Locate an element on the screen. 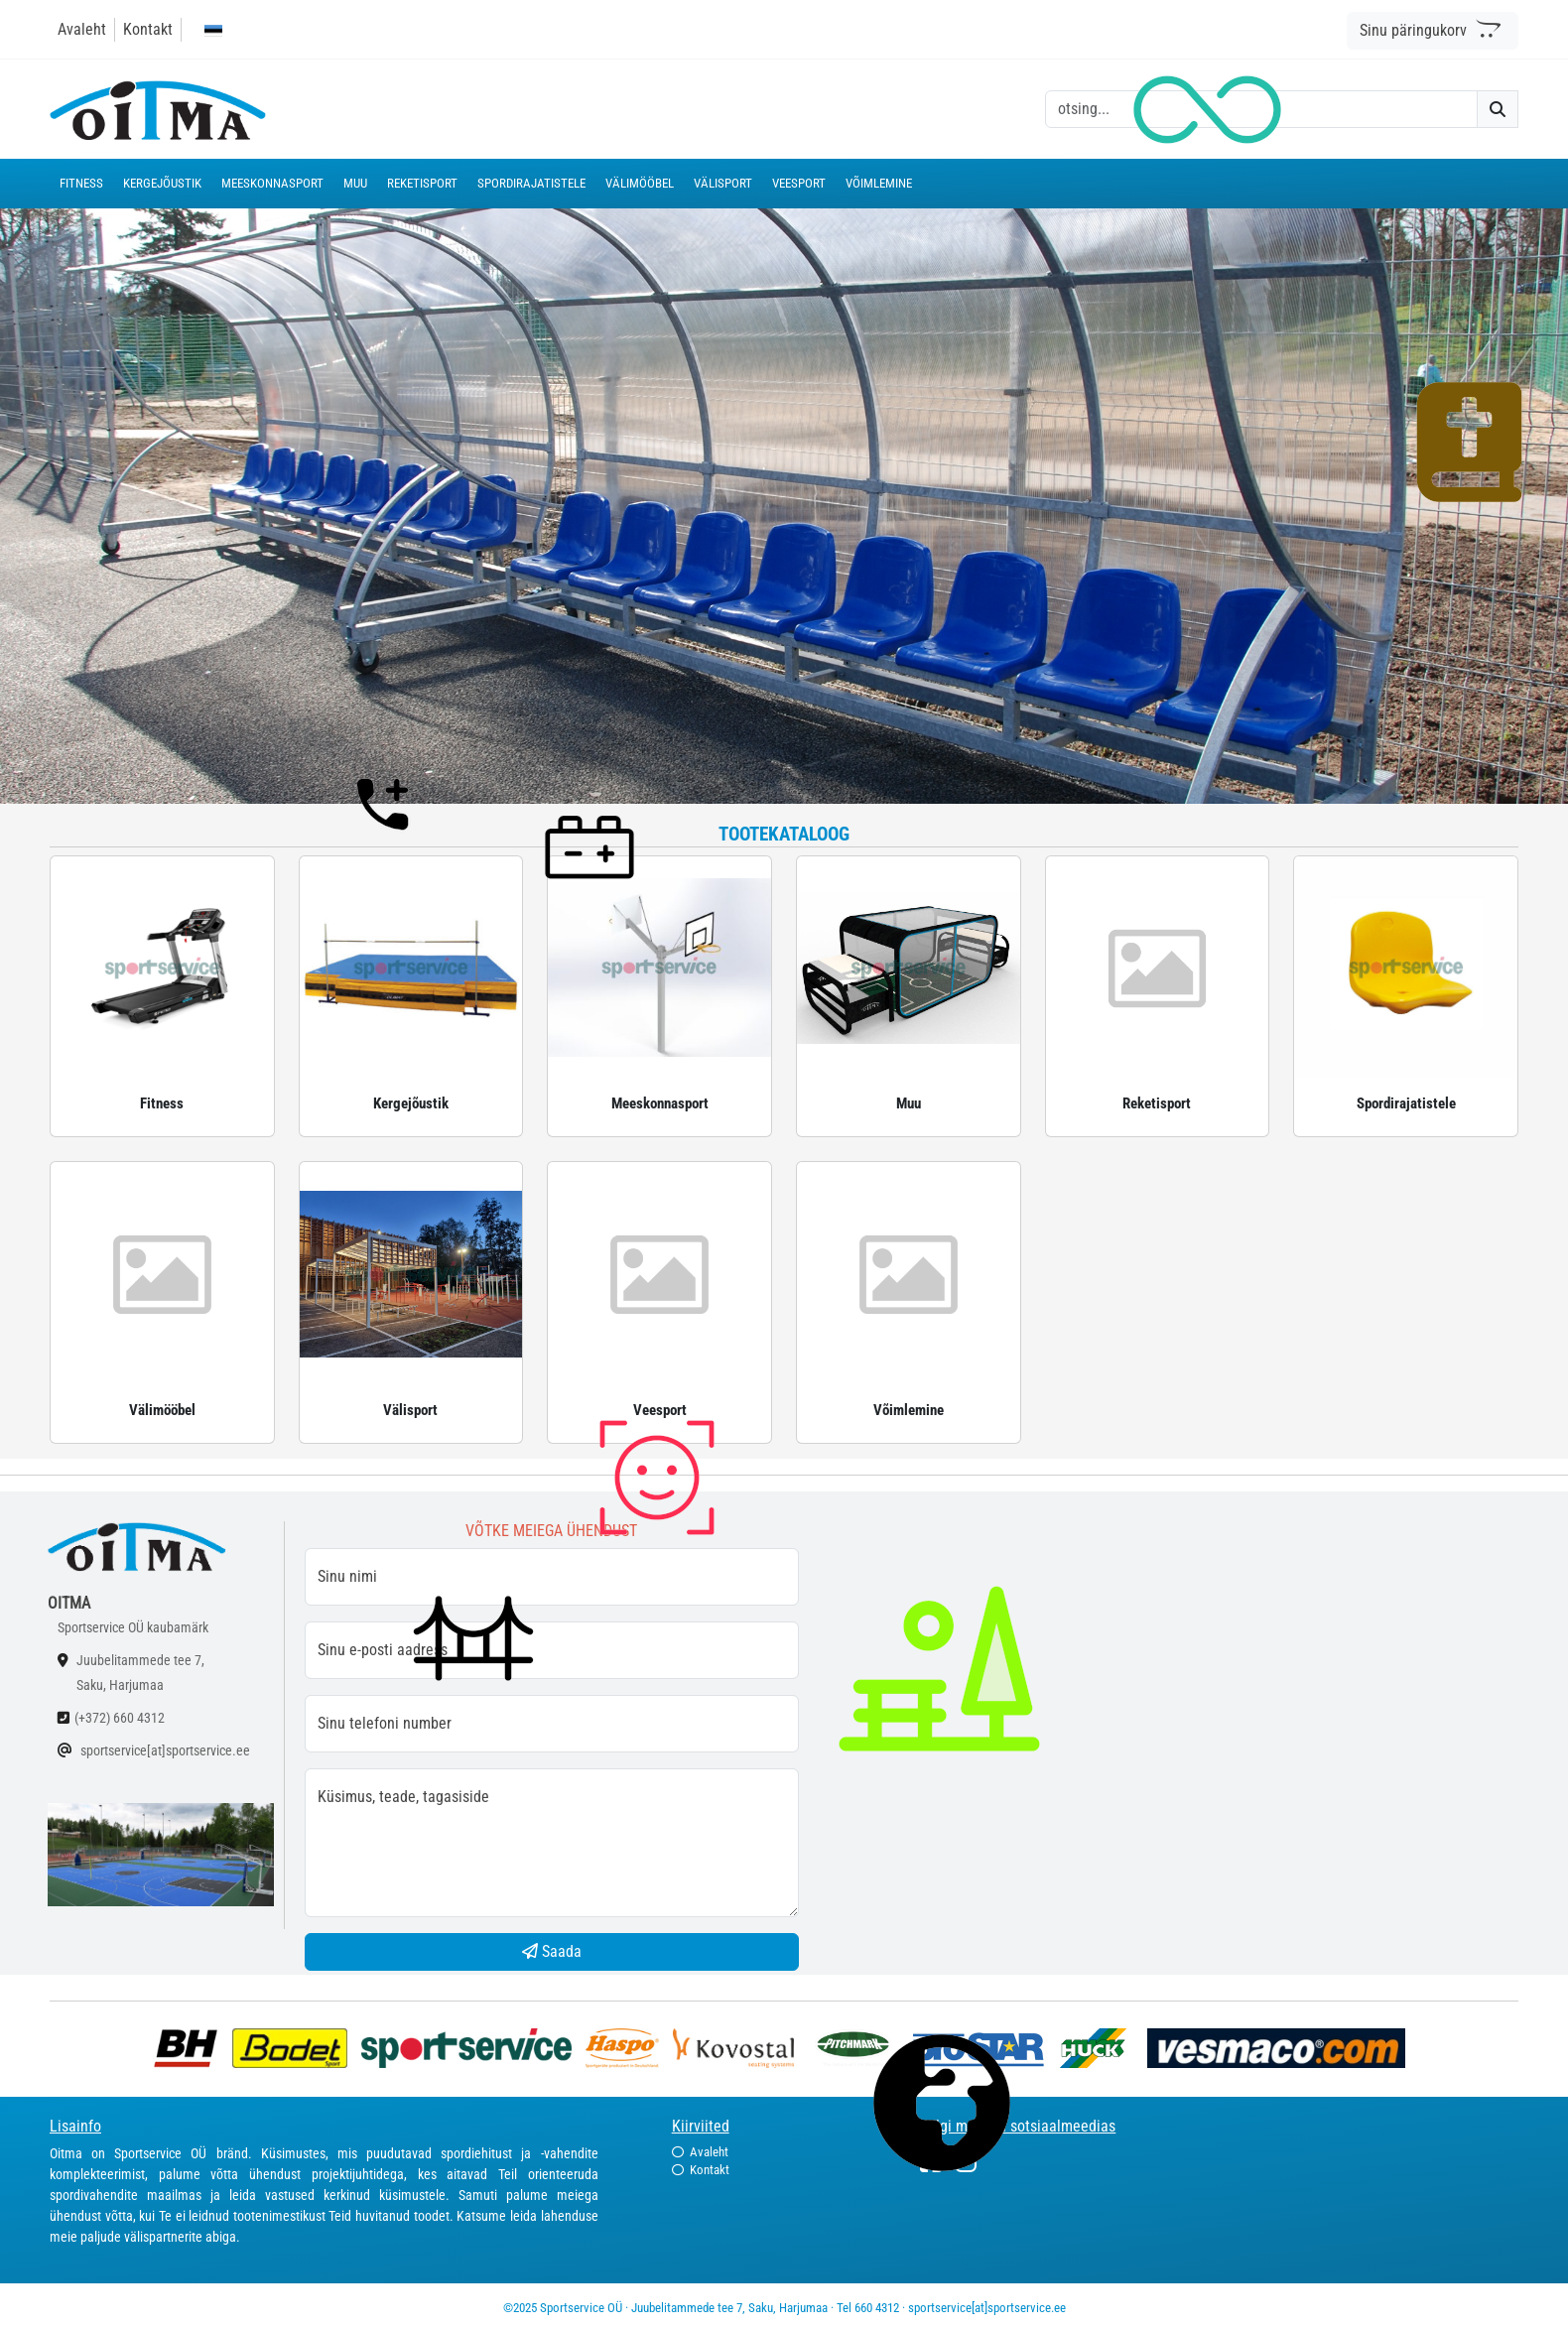  indicates unlimited or infinite content is located at coordinates (1207, 109).